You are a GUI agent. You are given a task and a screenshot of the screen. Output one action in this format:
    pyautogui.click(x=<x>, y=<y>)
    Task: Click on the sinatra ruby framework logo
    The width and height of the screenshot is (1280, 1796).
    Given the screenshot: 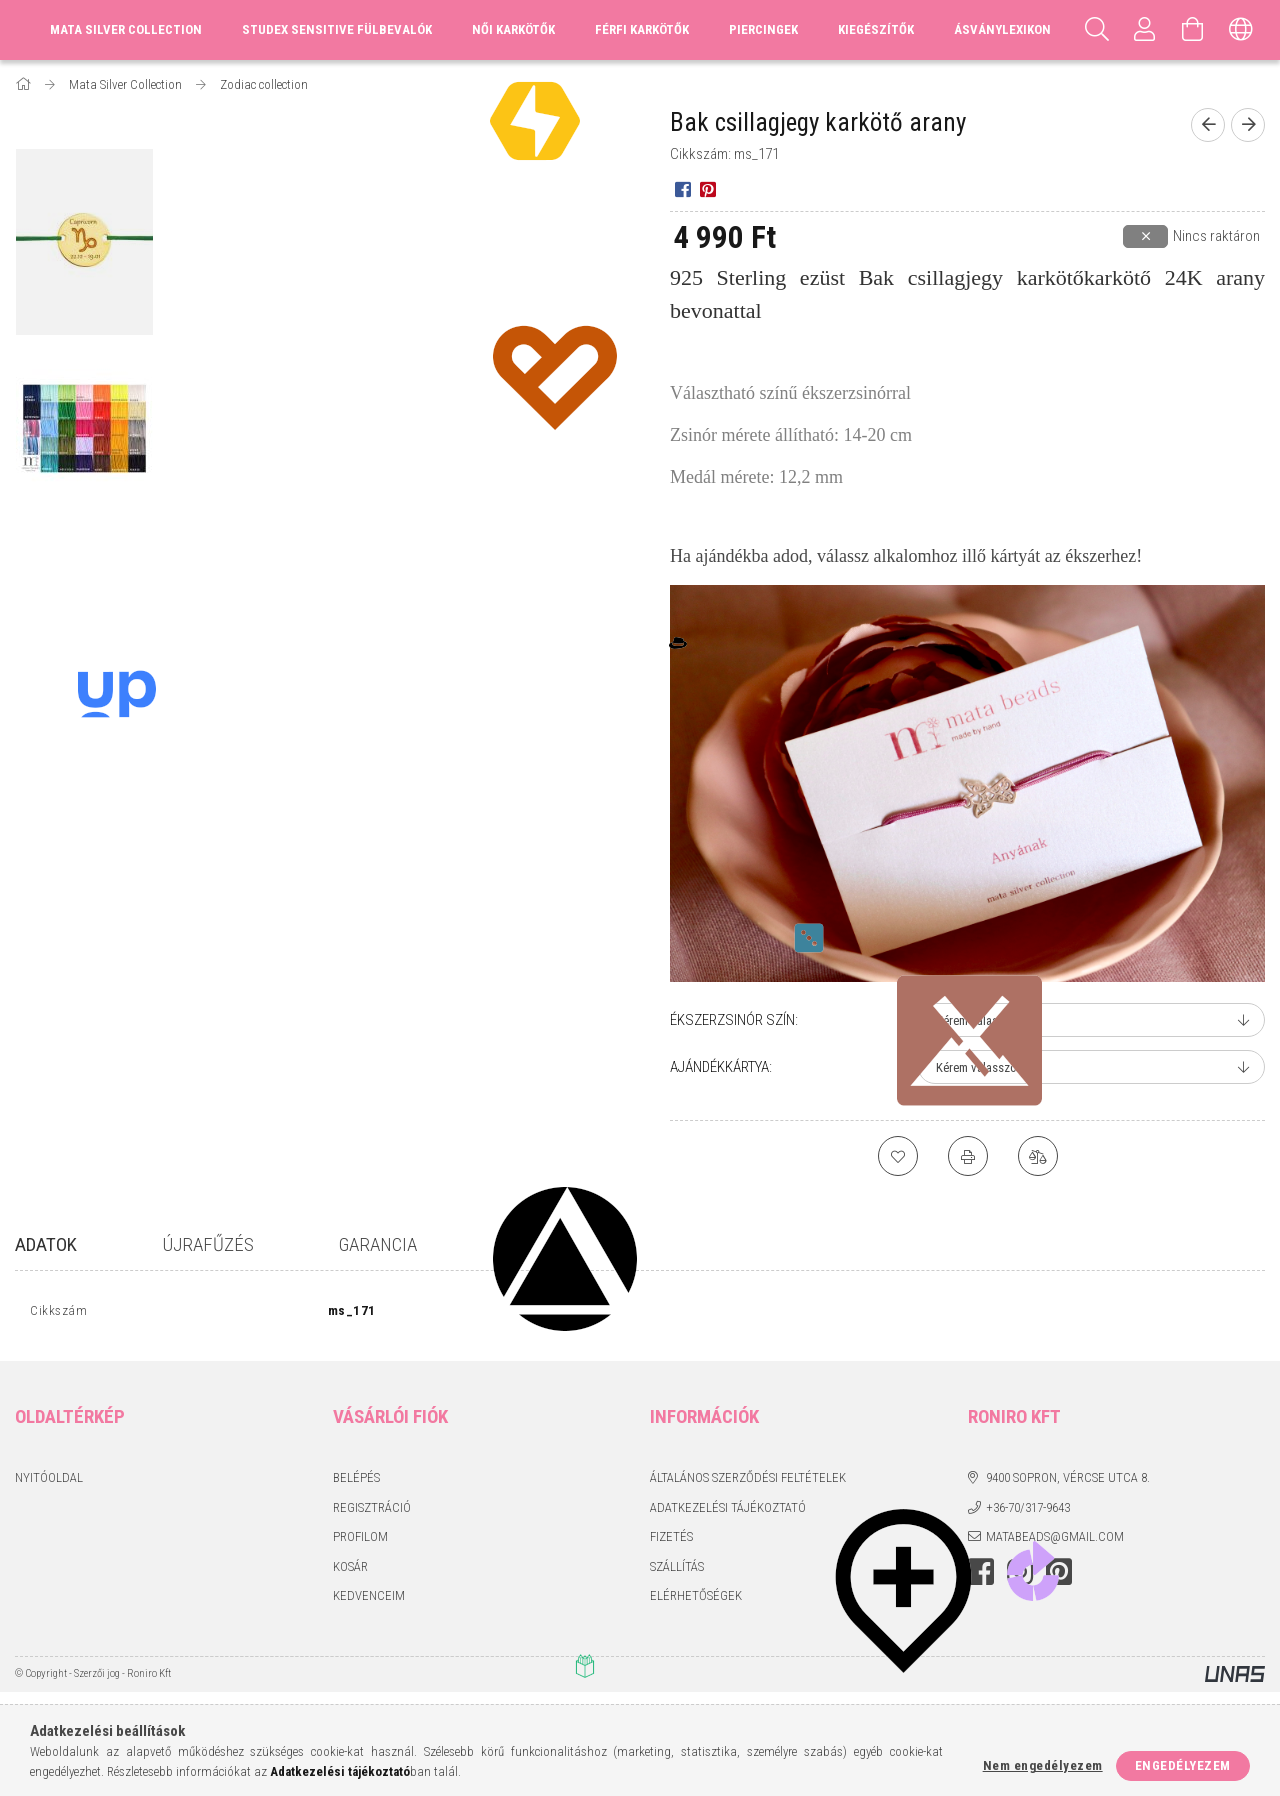 What is the action you would take?
    pyautogui.click(x=678, y=643)
    